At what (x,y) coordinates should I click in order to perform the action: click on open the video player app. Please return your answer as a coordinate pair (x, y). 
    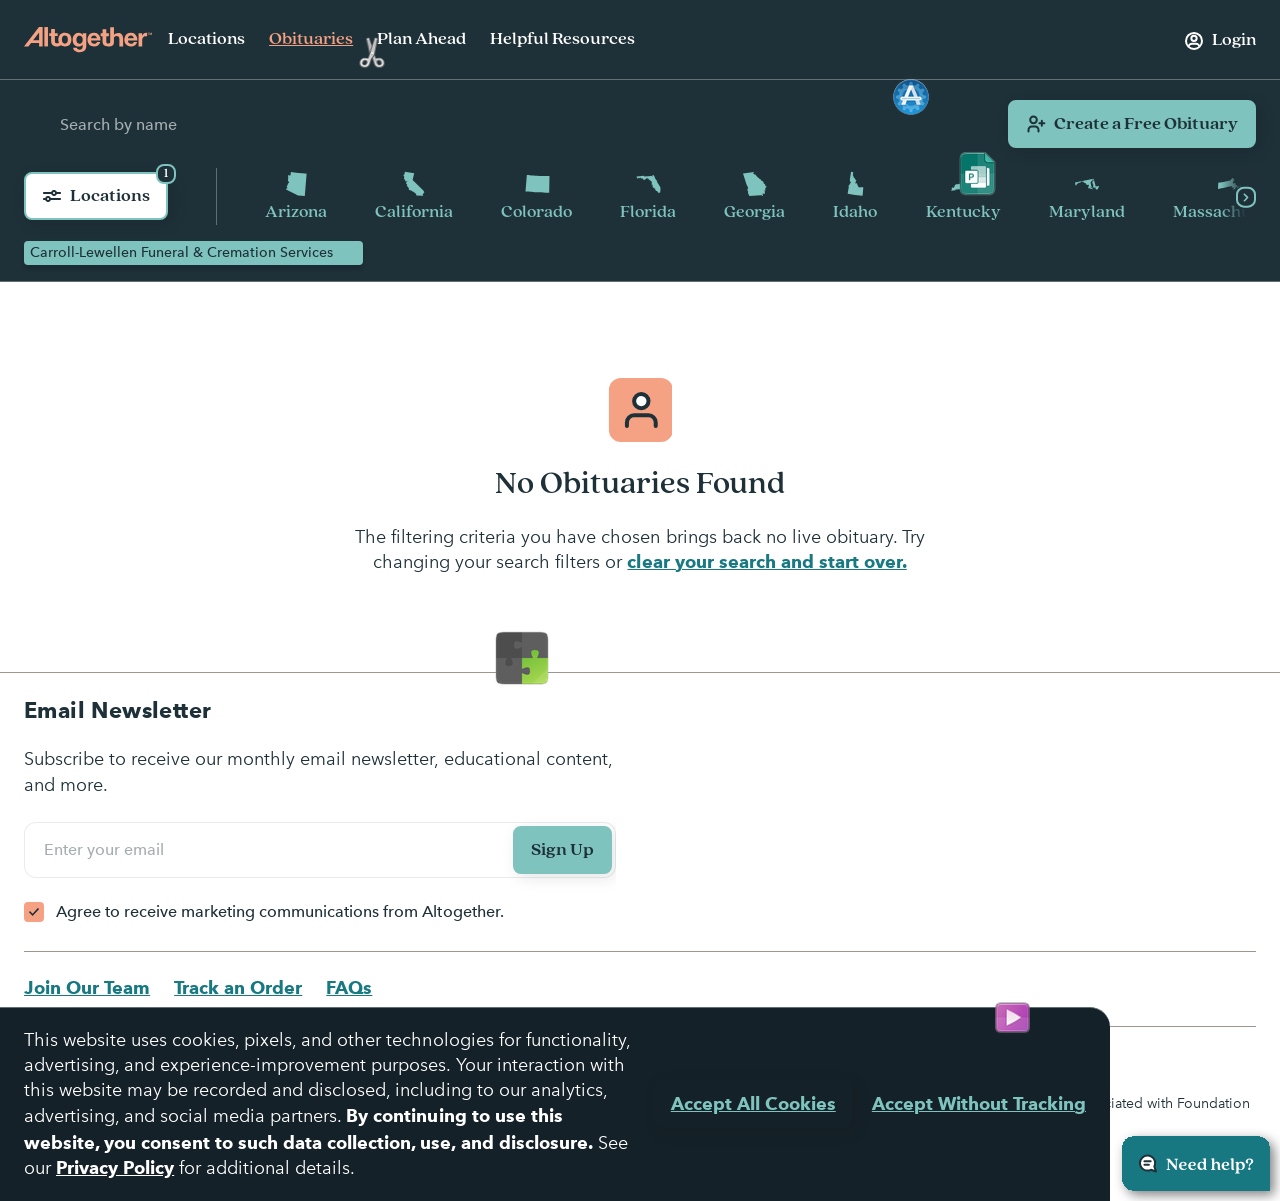
    Looking at the image, I should click on (1012, 1017).